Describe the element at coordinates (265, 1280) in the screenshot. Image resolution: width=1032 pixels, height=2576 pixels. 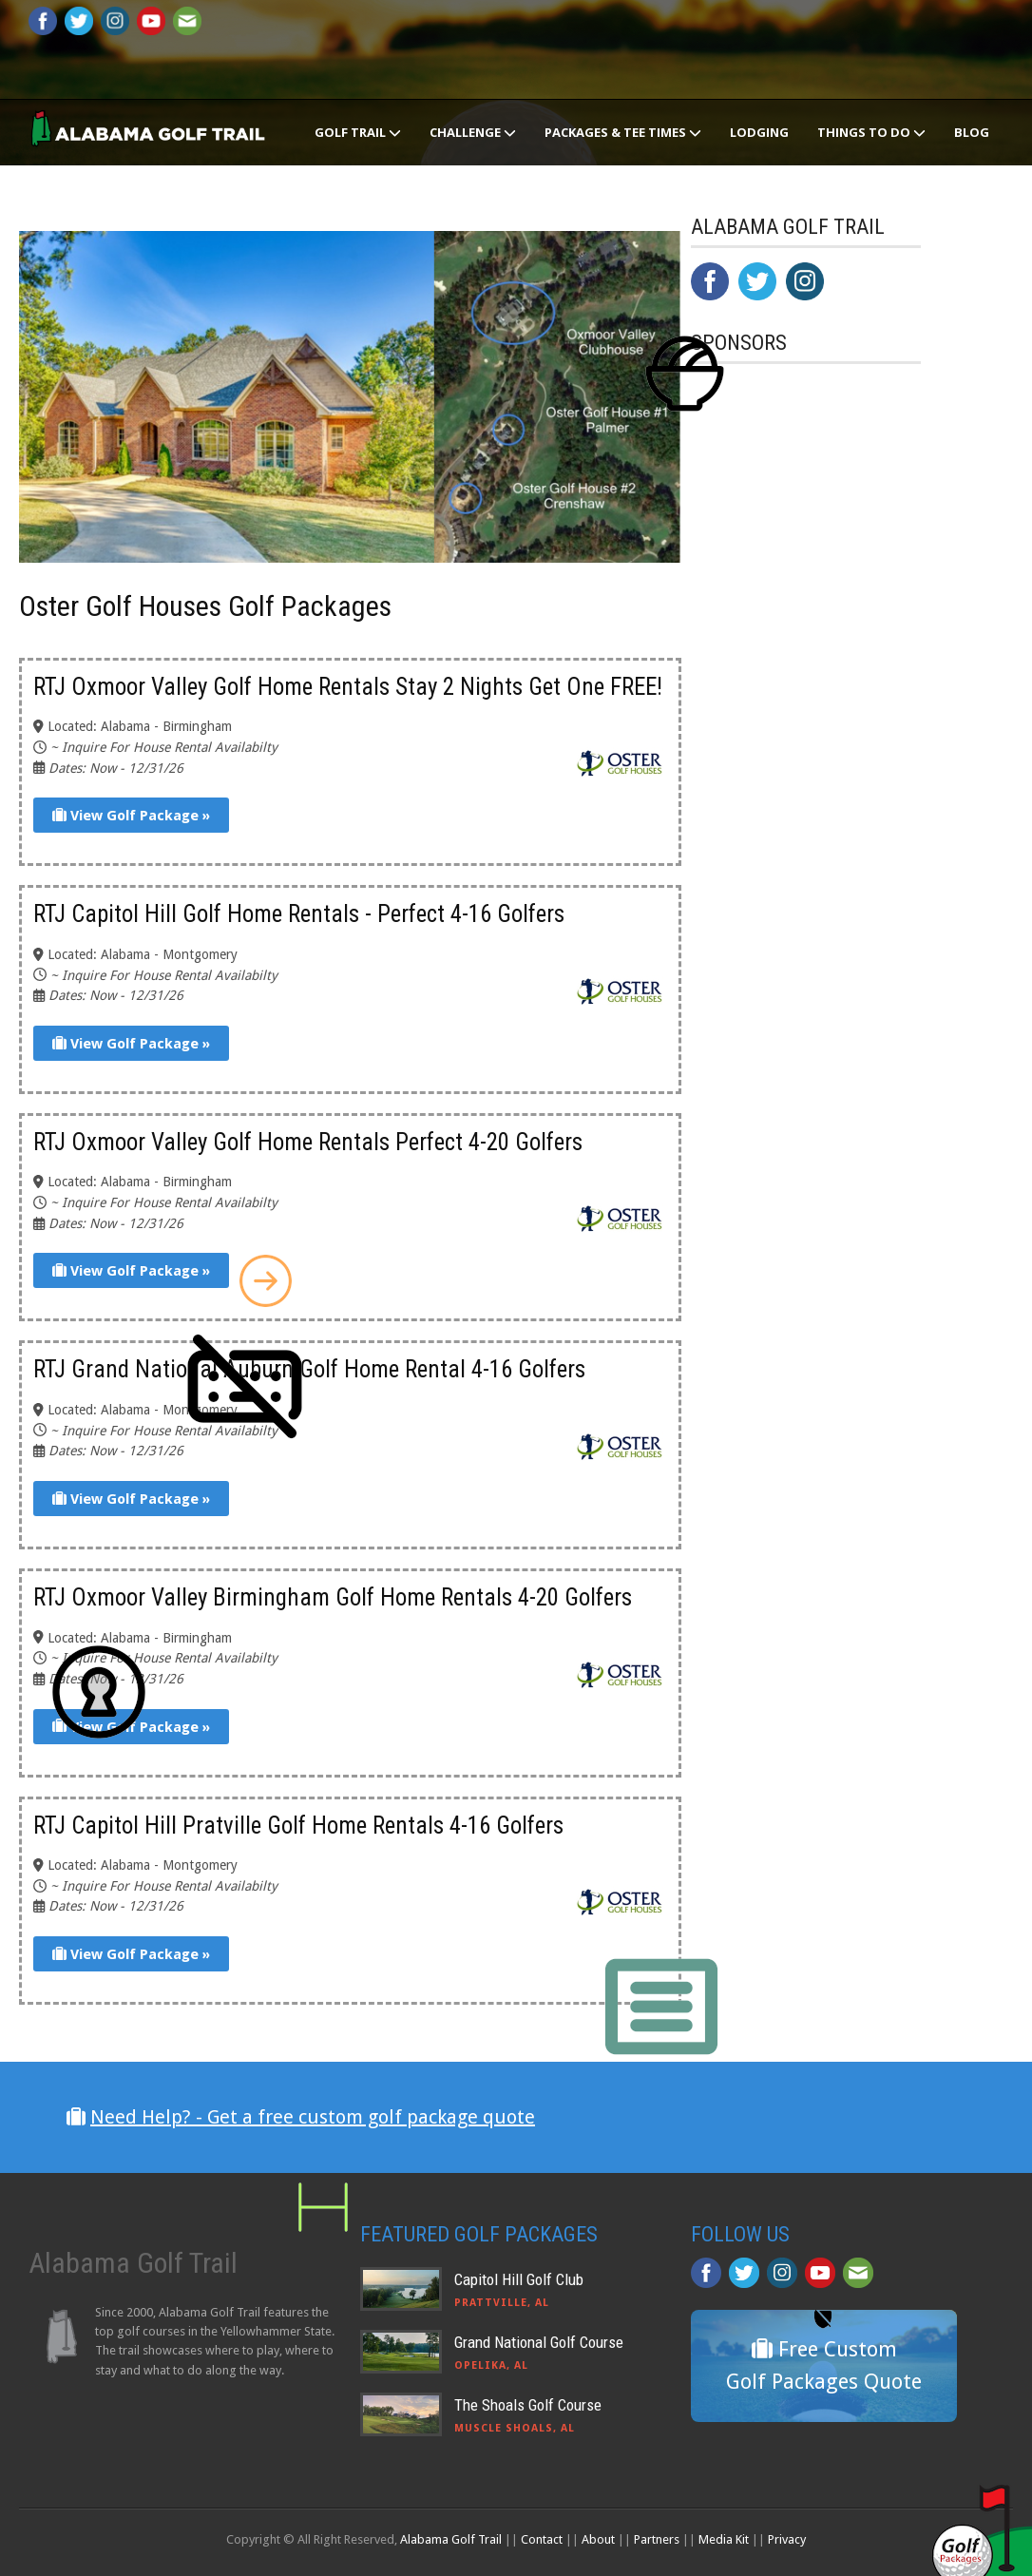
I see `proceed to the next step` at that location.